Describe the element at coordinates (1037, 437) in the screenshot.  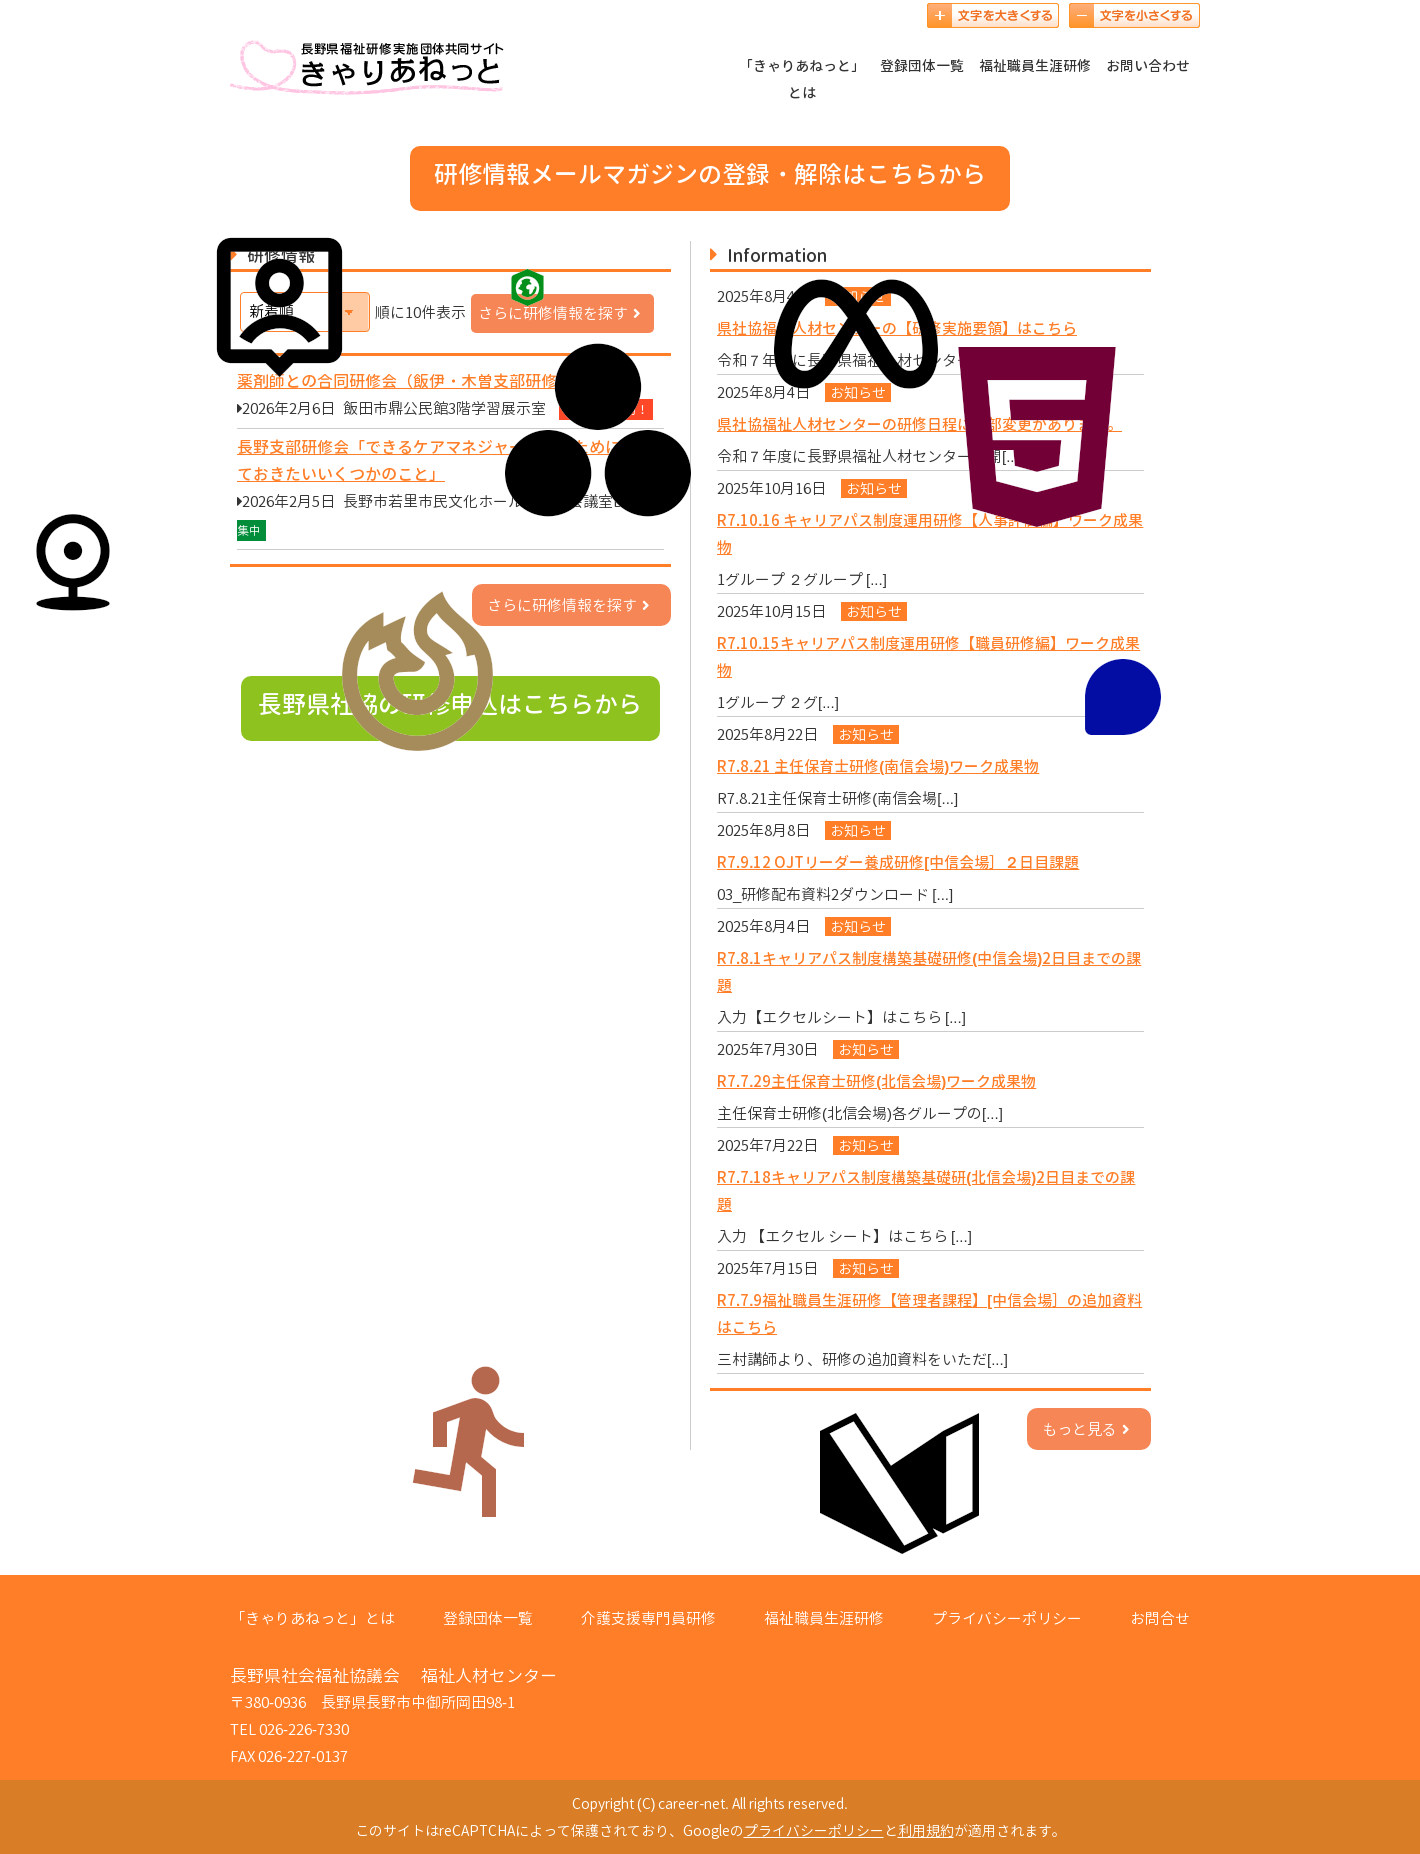
I see `indicates content built with HTML5 technology` at that location.